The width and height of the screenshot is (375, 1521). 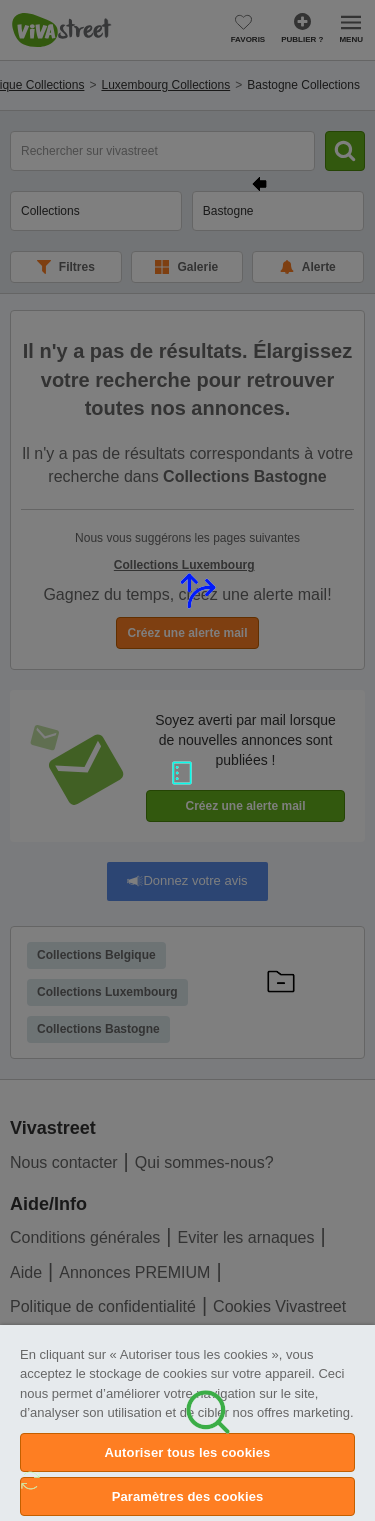 What do you see at coordinates (260, 184) in the screenshot?
I see `go back to the previous screen` at bounding box center [260, 184].